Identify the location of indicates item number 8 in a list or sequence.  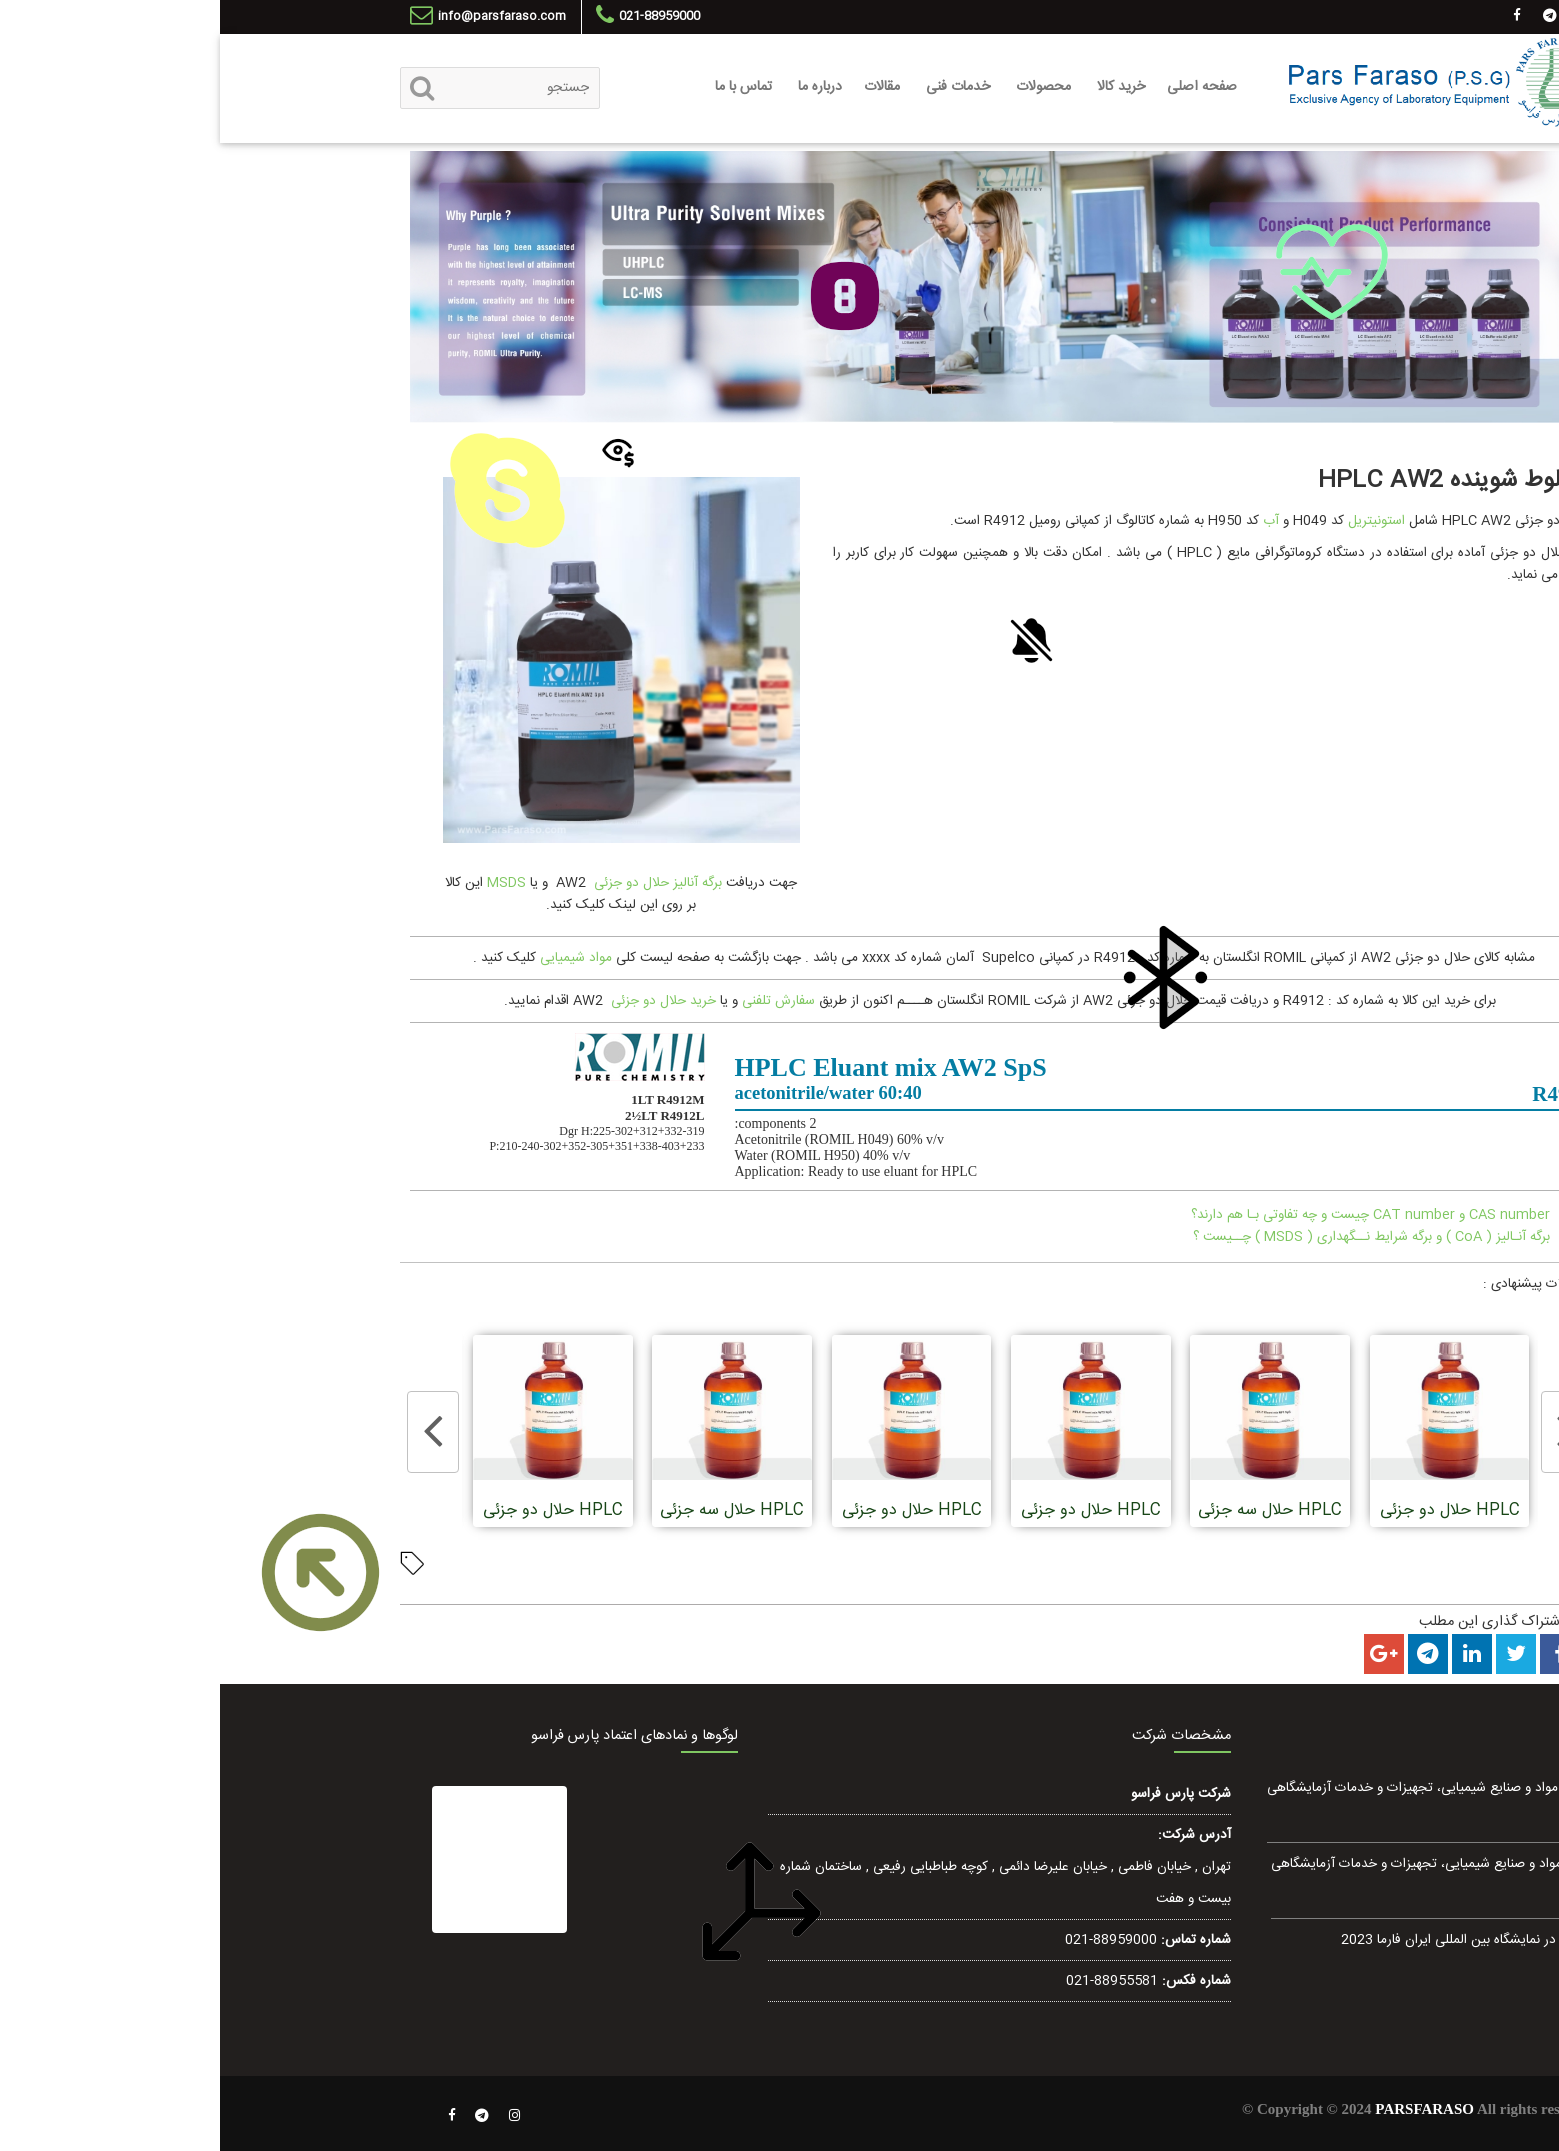
(845, 296).